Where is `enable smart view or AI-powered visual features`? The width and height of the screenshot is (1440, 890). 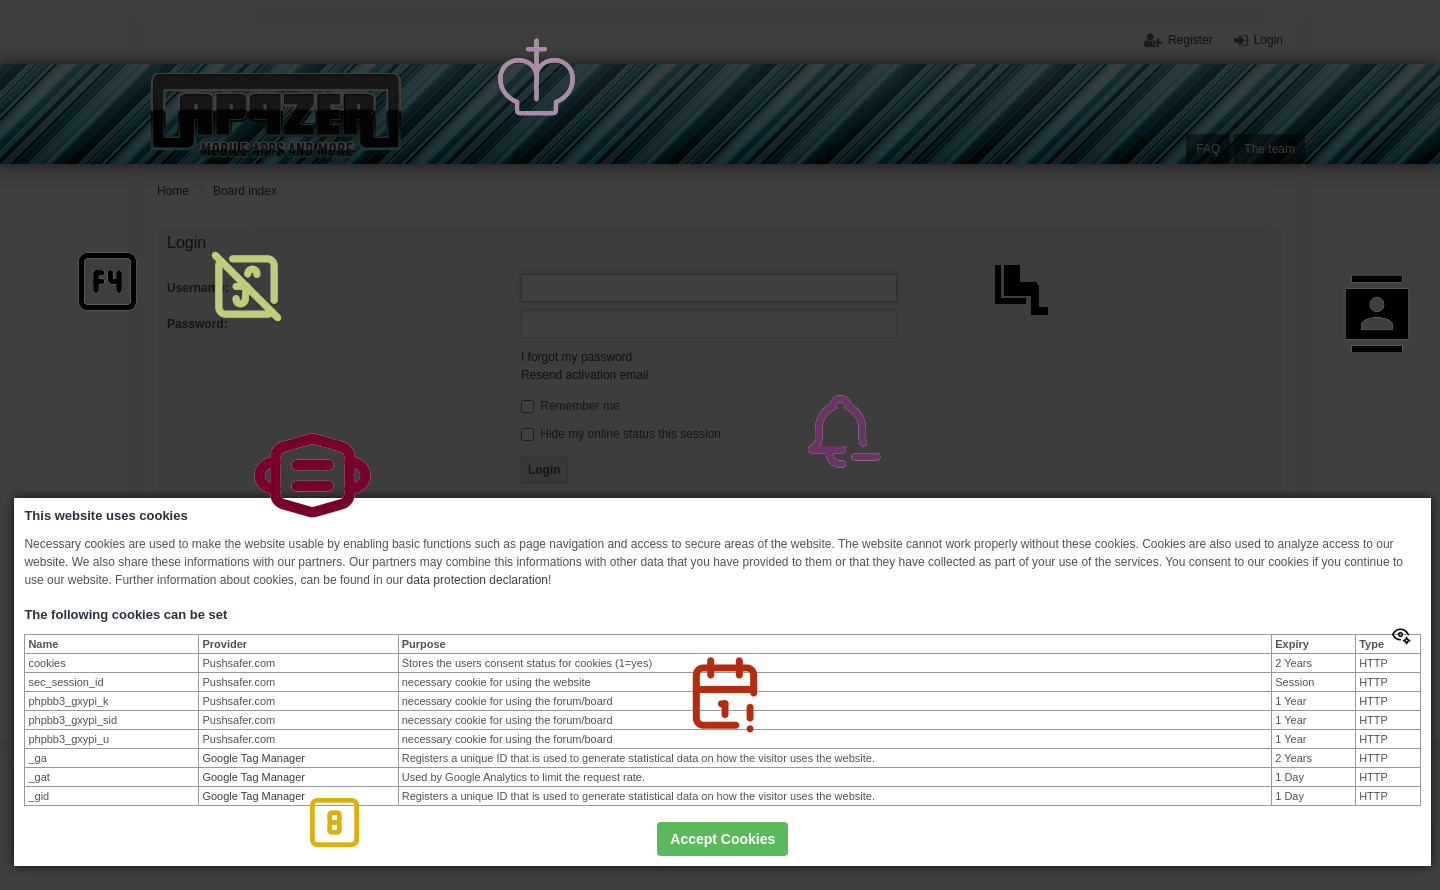
enable smart view or AI-powered visual features is located at coordinates (1400, 634).